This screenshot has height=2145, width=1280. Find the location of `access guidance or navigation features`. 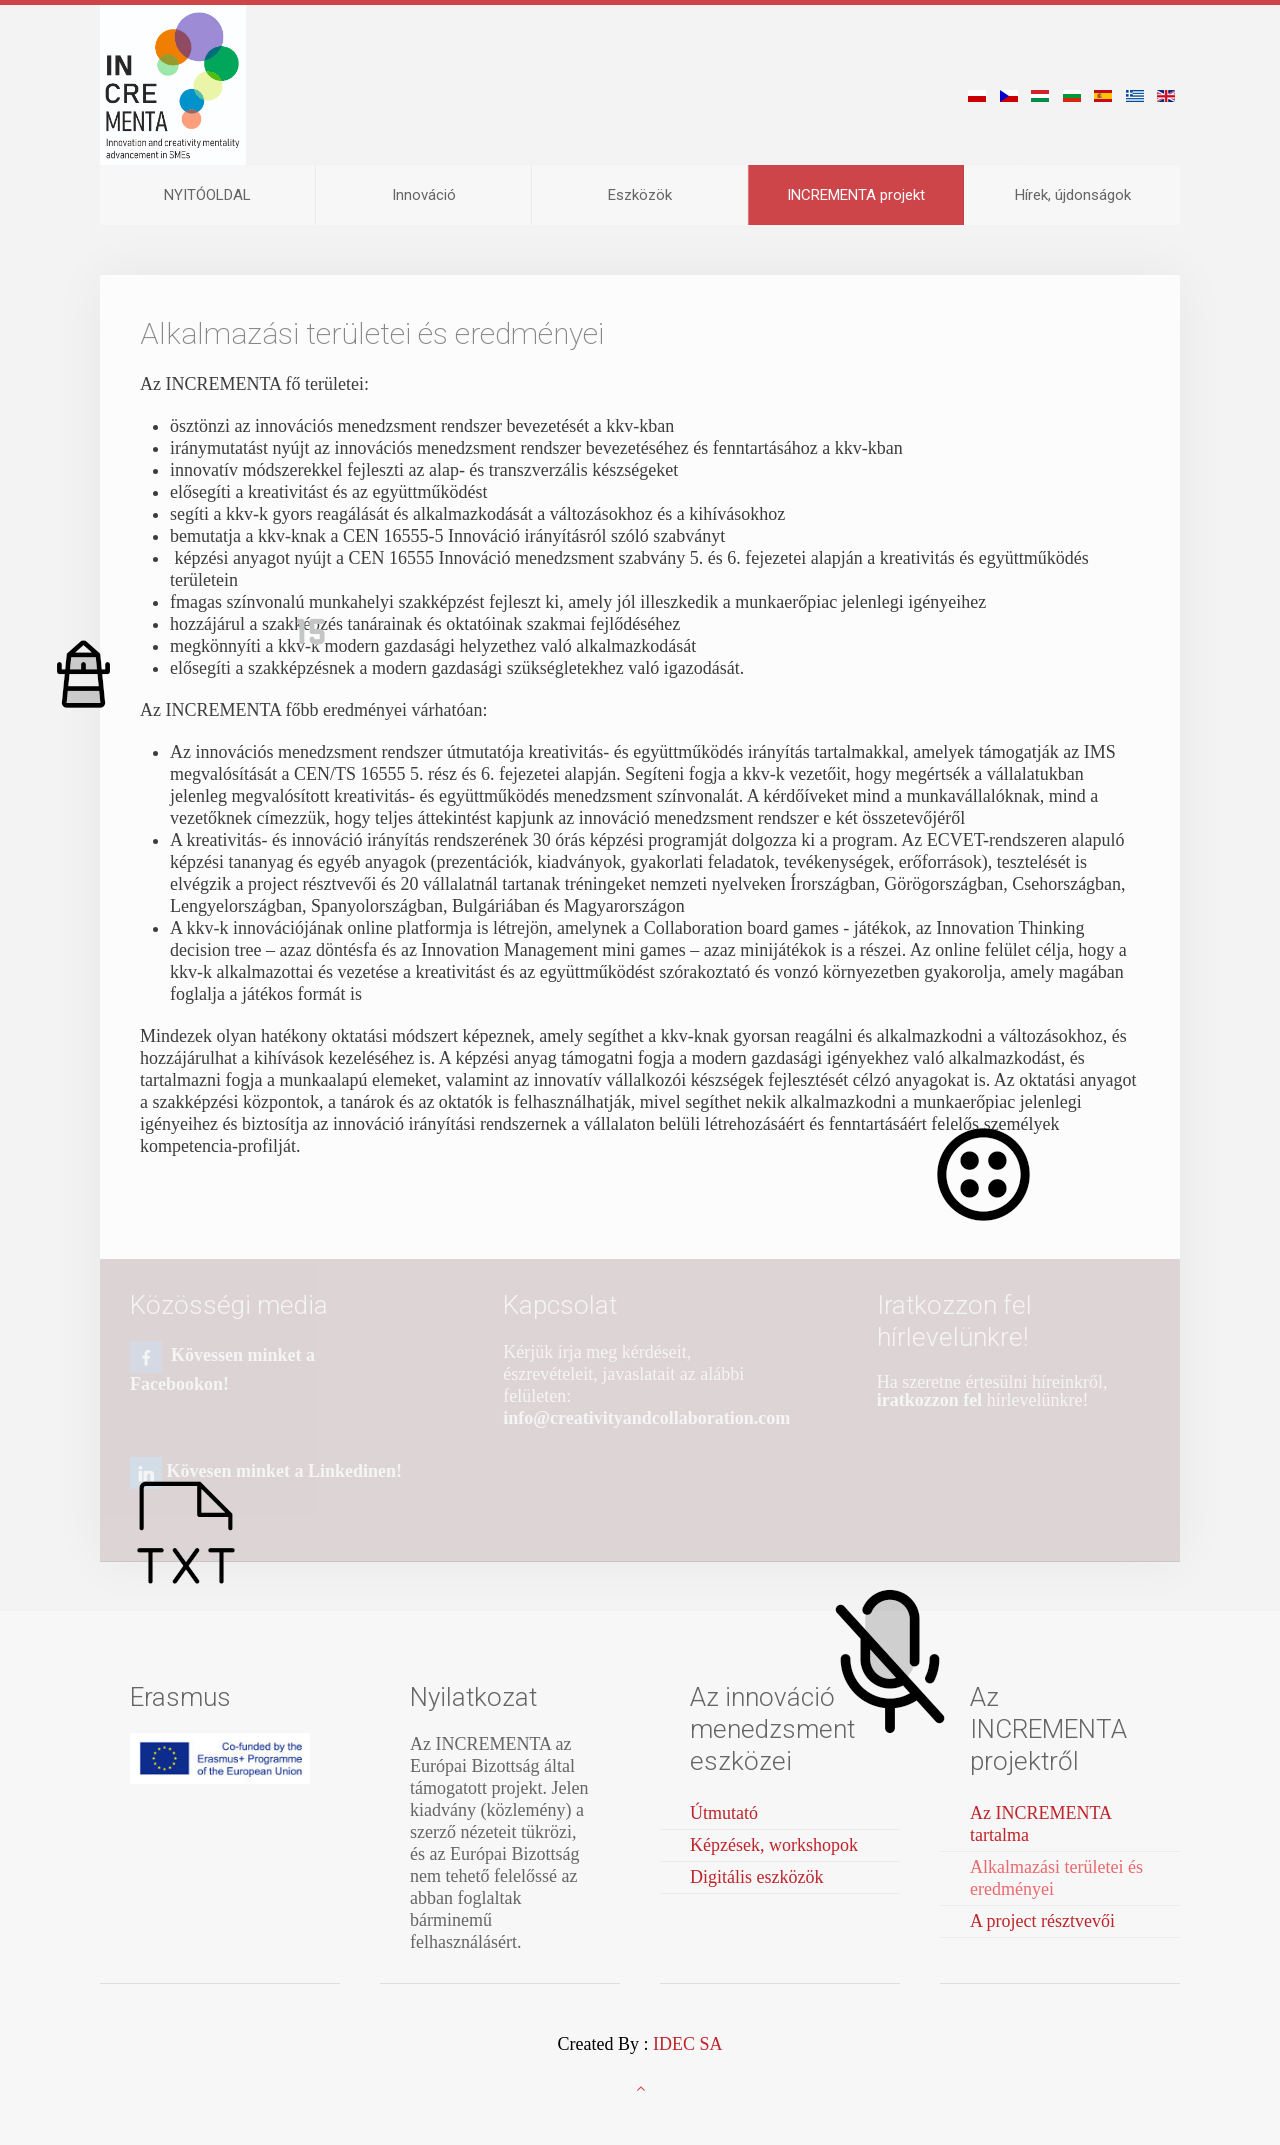

access guidance or navigation features is located at coordinates (83, 676).